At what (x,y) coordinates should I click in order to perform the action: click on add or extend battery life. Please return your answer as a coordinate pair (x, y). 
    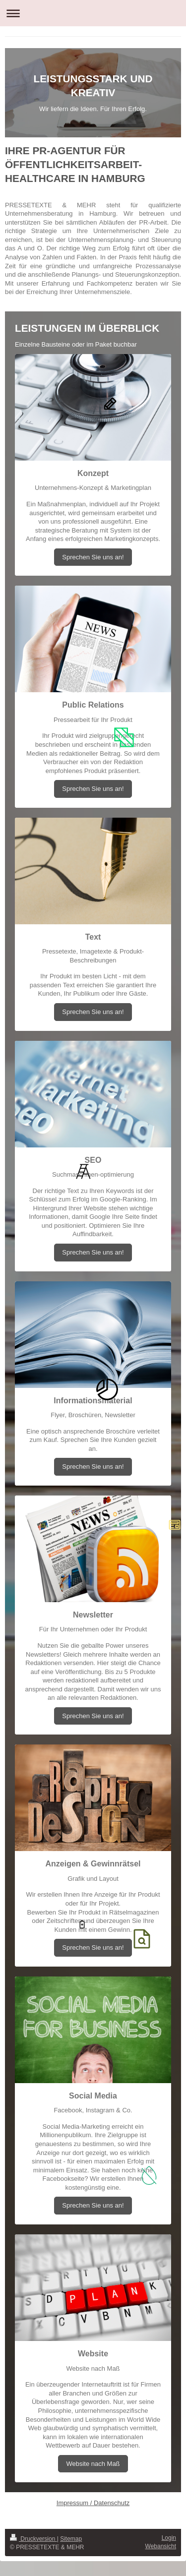
    Looking at the image, I should click on (82, 1924).